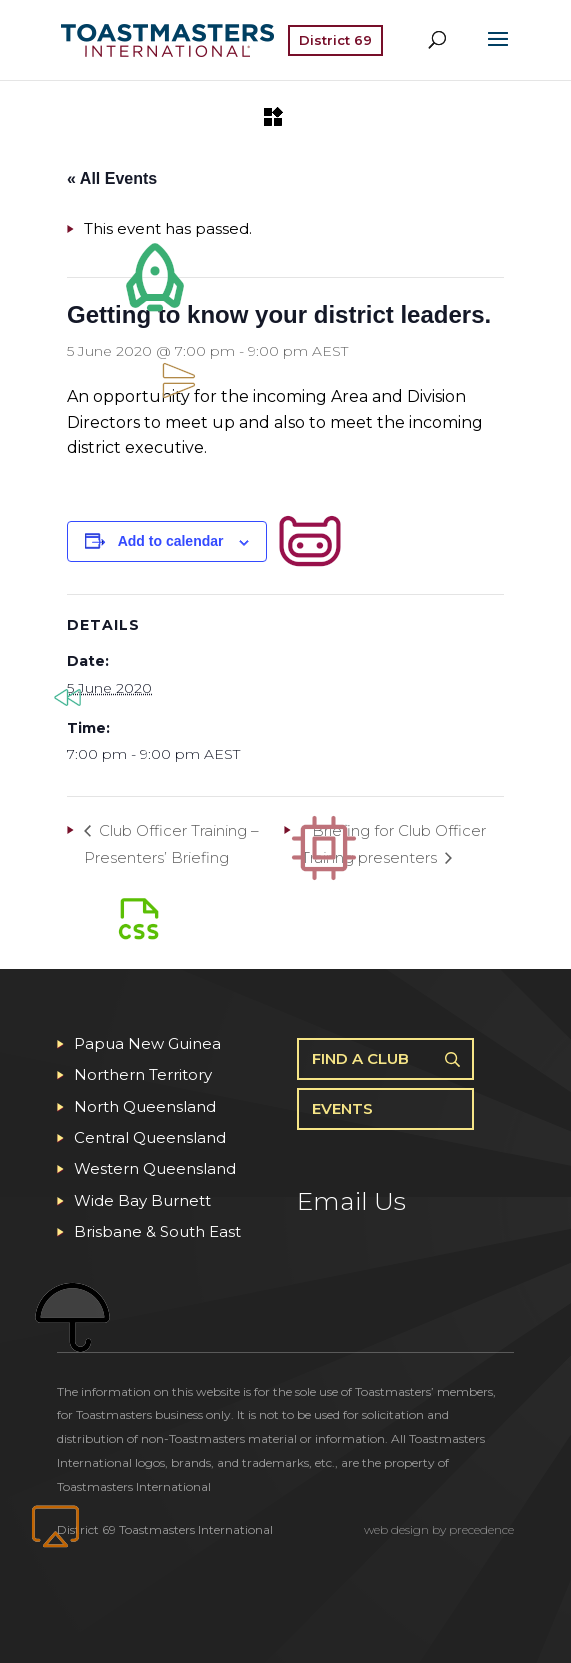  I want to click on indicates weather protection or rain forecast, so click(72, 1317).